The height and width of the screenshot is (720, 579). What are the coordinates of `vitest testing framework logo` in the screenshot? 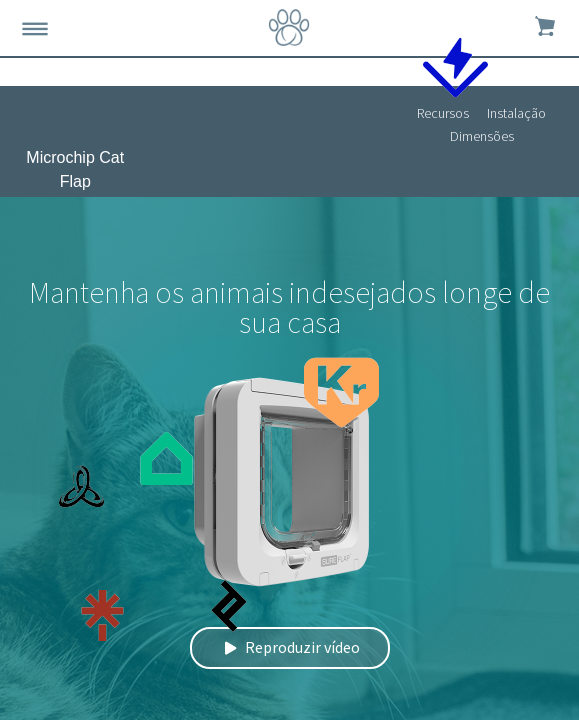 It's located at (455, 67).